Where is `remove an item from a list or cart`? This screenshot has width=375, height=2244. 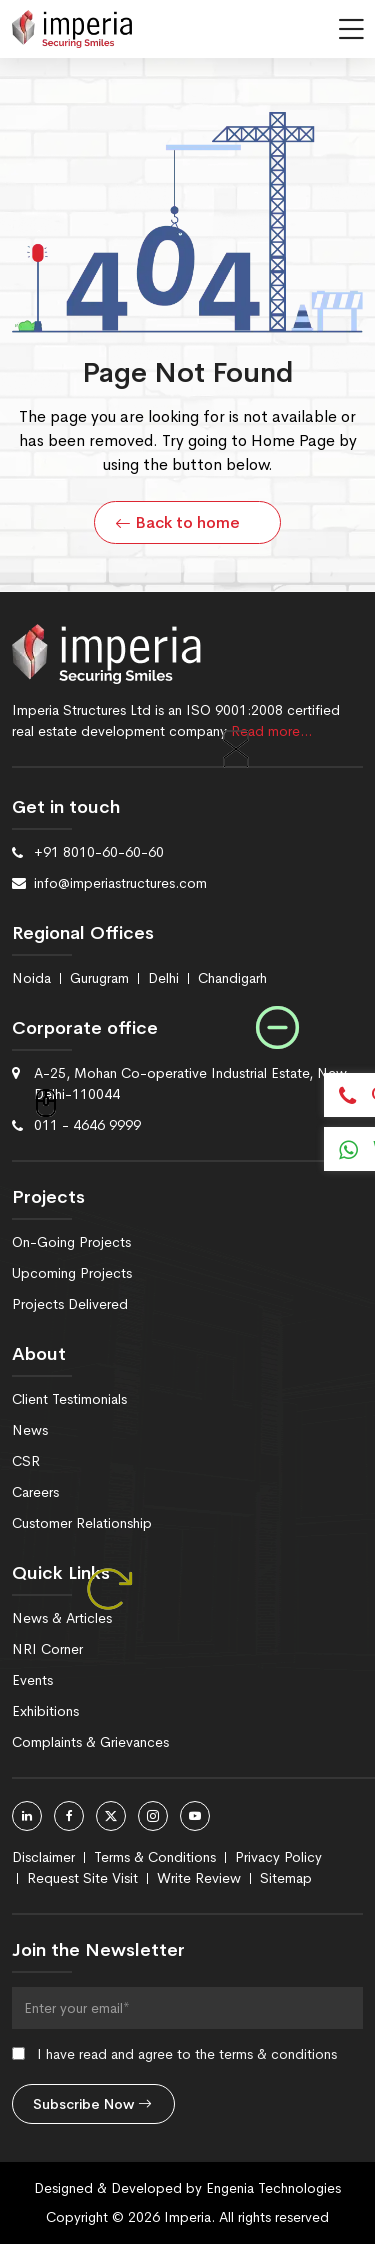 remove an item from a list or cart is located at coordinates (277, 1027).